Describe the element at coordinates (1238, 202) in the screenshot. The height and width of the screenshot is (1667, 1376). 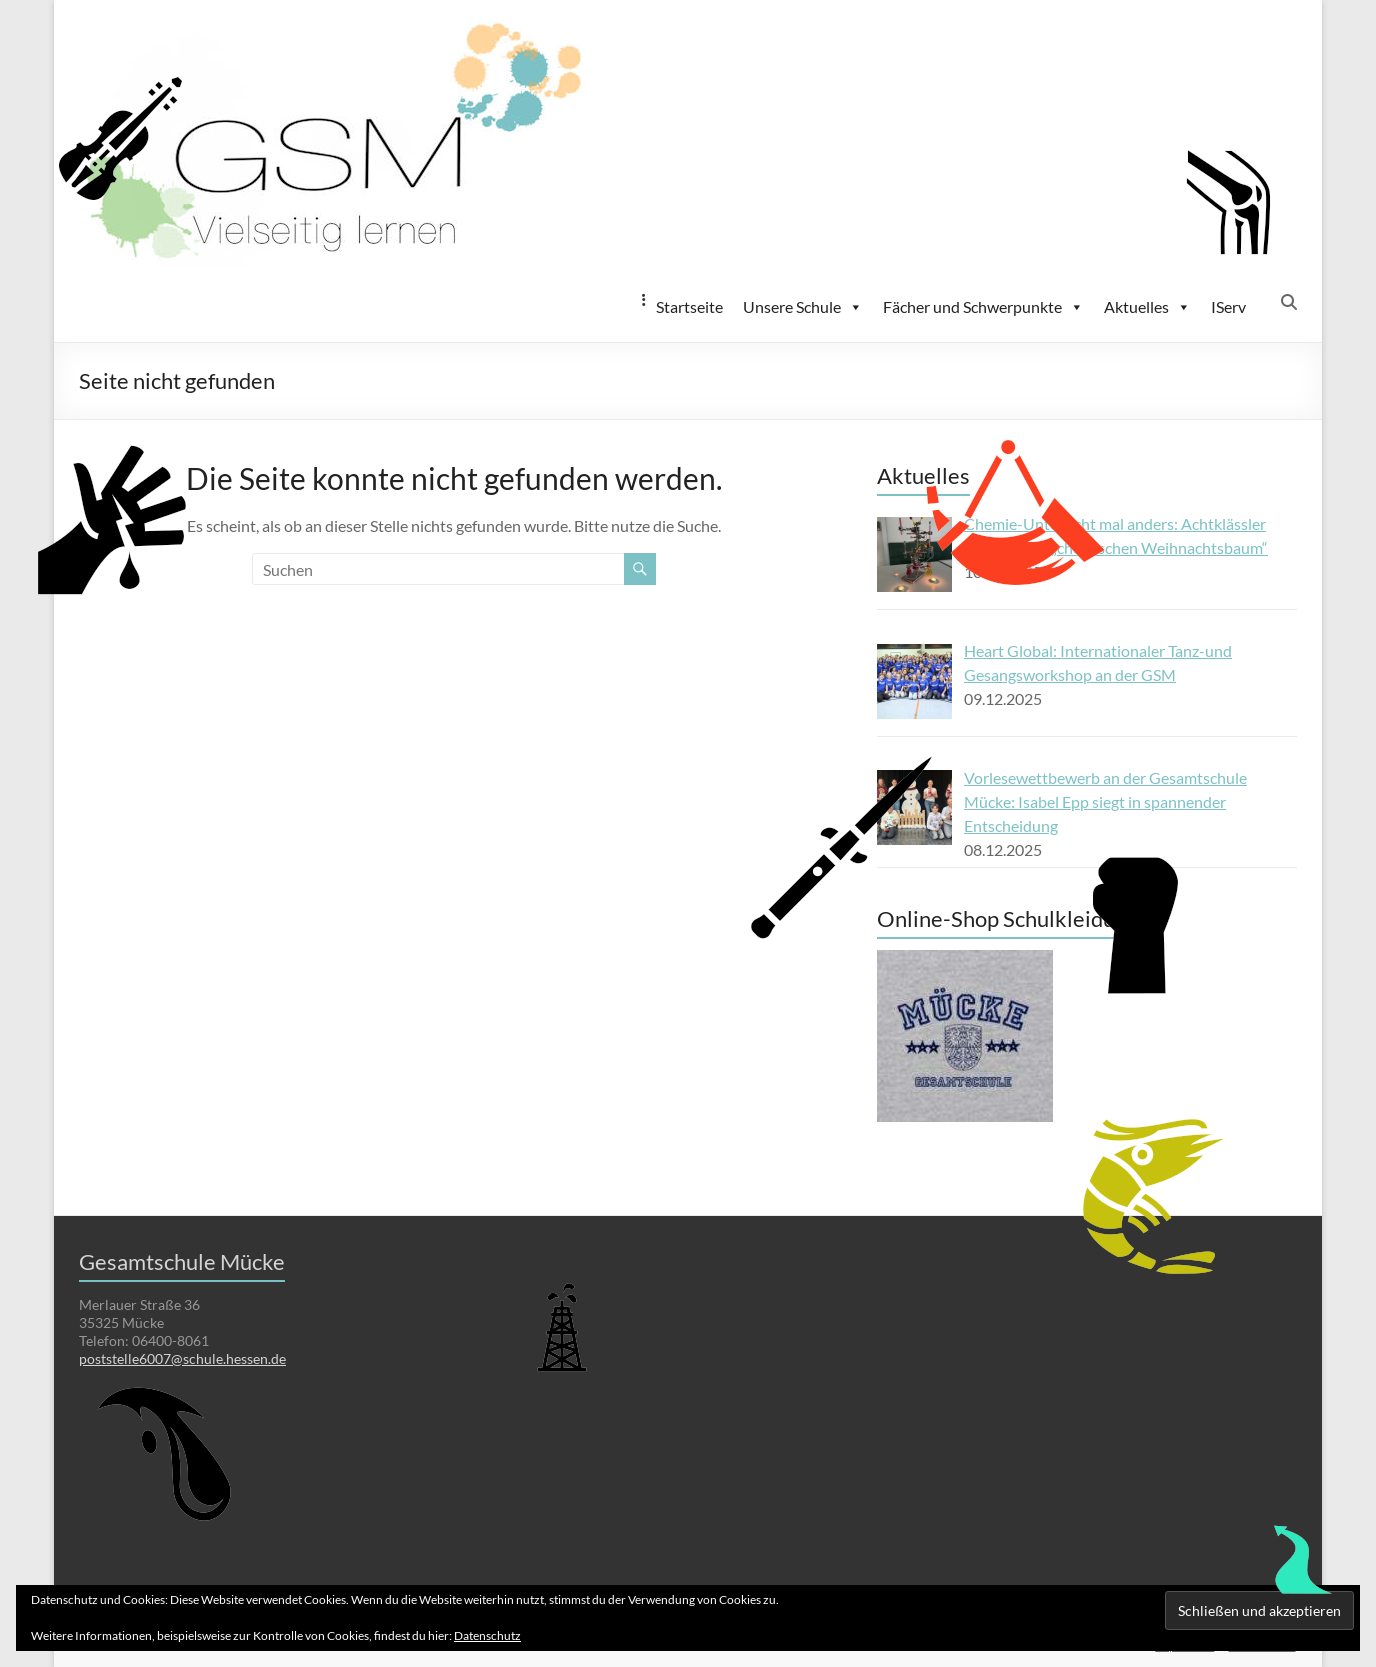
I see `view knee or leg injury details` at that location.